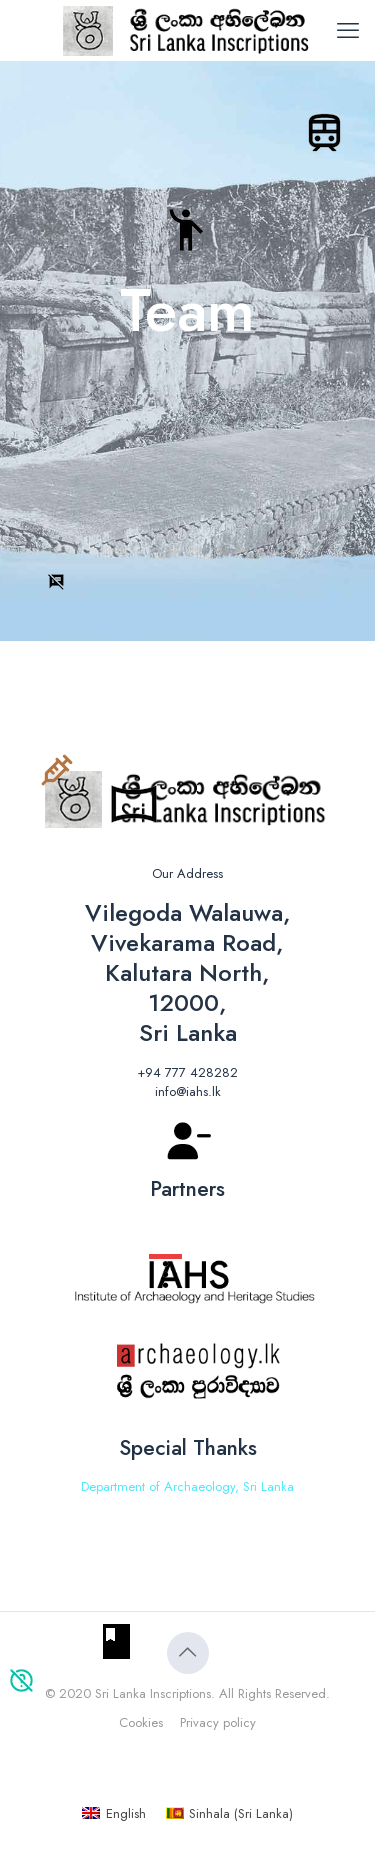 The width and height of the screenshot is (375, 1864). What do you see at coordinates (116, 1641) in the screenshot?
I see `access your classes or courses` at bounding box center [116, 1641].